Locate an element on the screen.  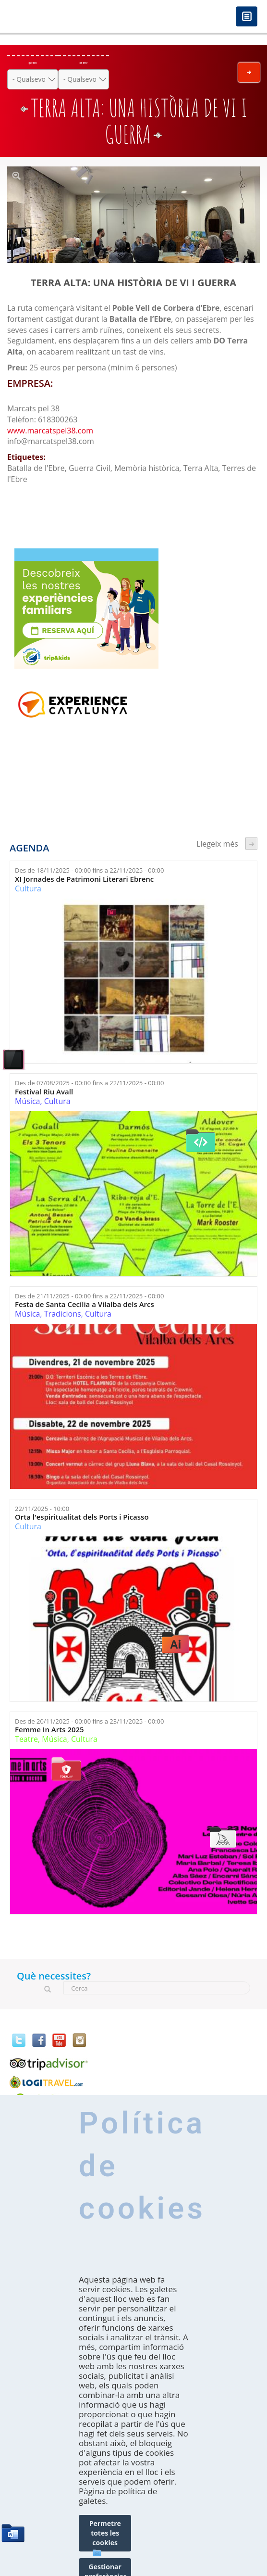
open 3D files folder is located at coordinates (97, 2553).